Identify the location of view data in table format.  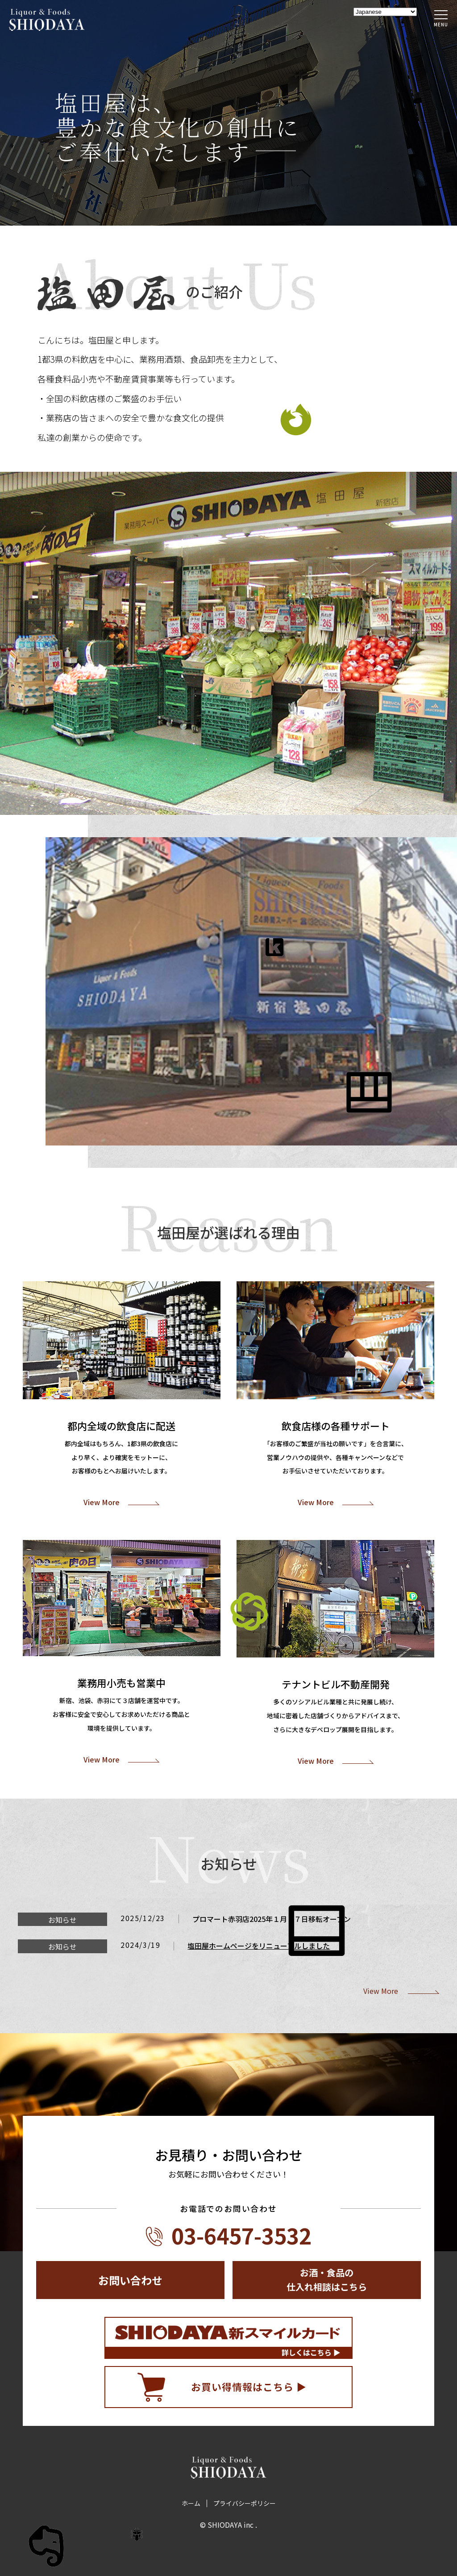
(369, 1092).